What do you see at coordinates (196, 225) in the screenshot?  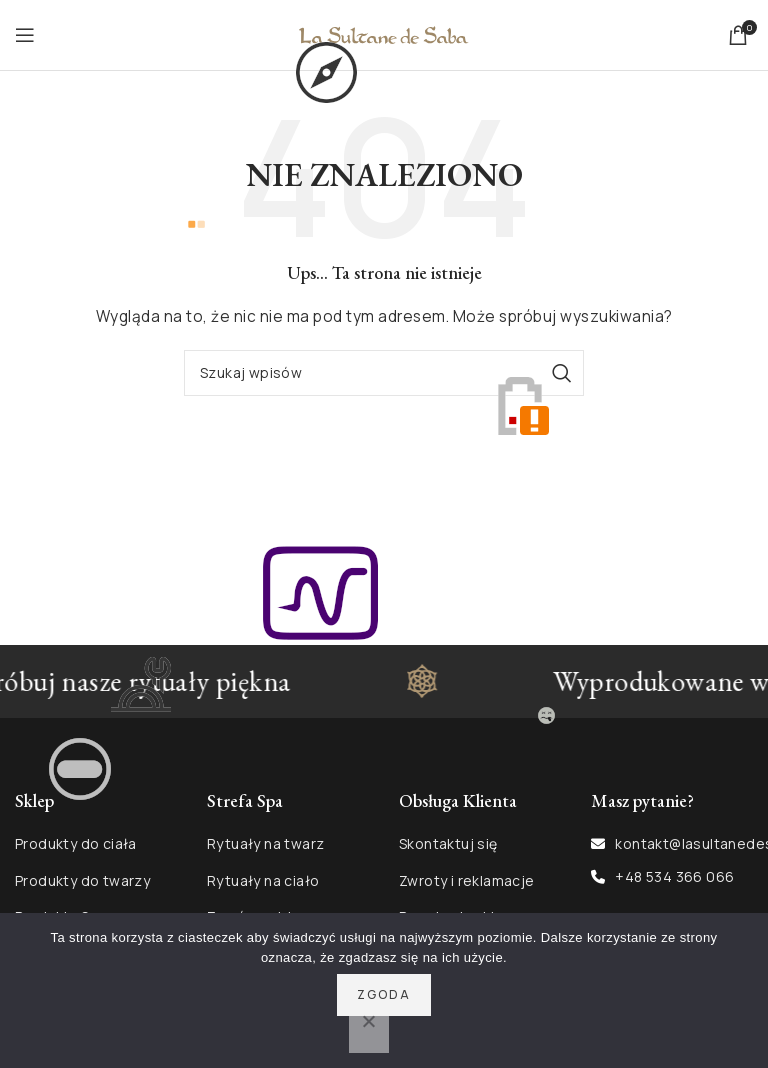 I see `view task list or to-do items` at bounding box center [196, 225].